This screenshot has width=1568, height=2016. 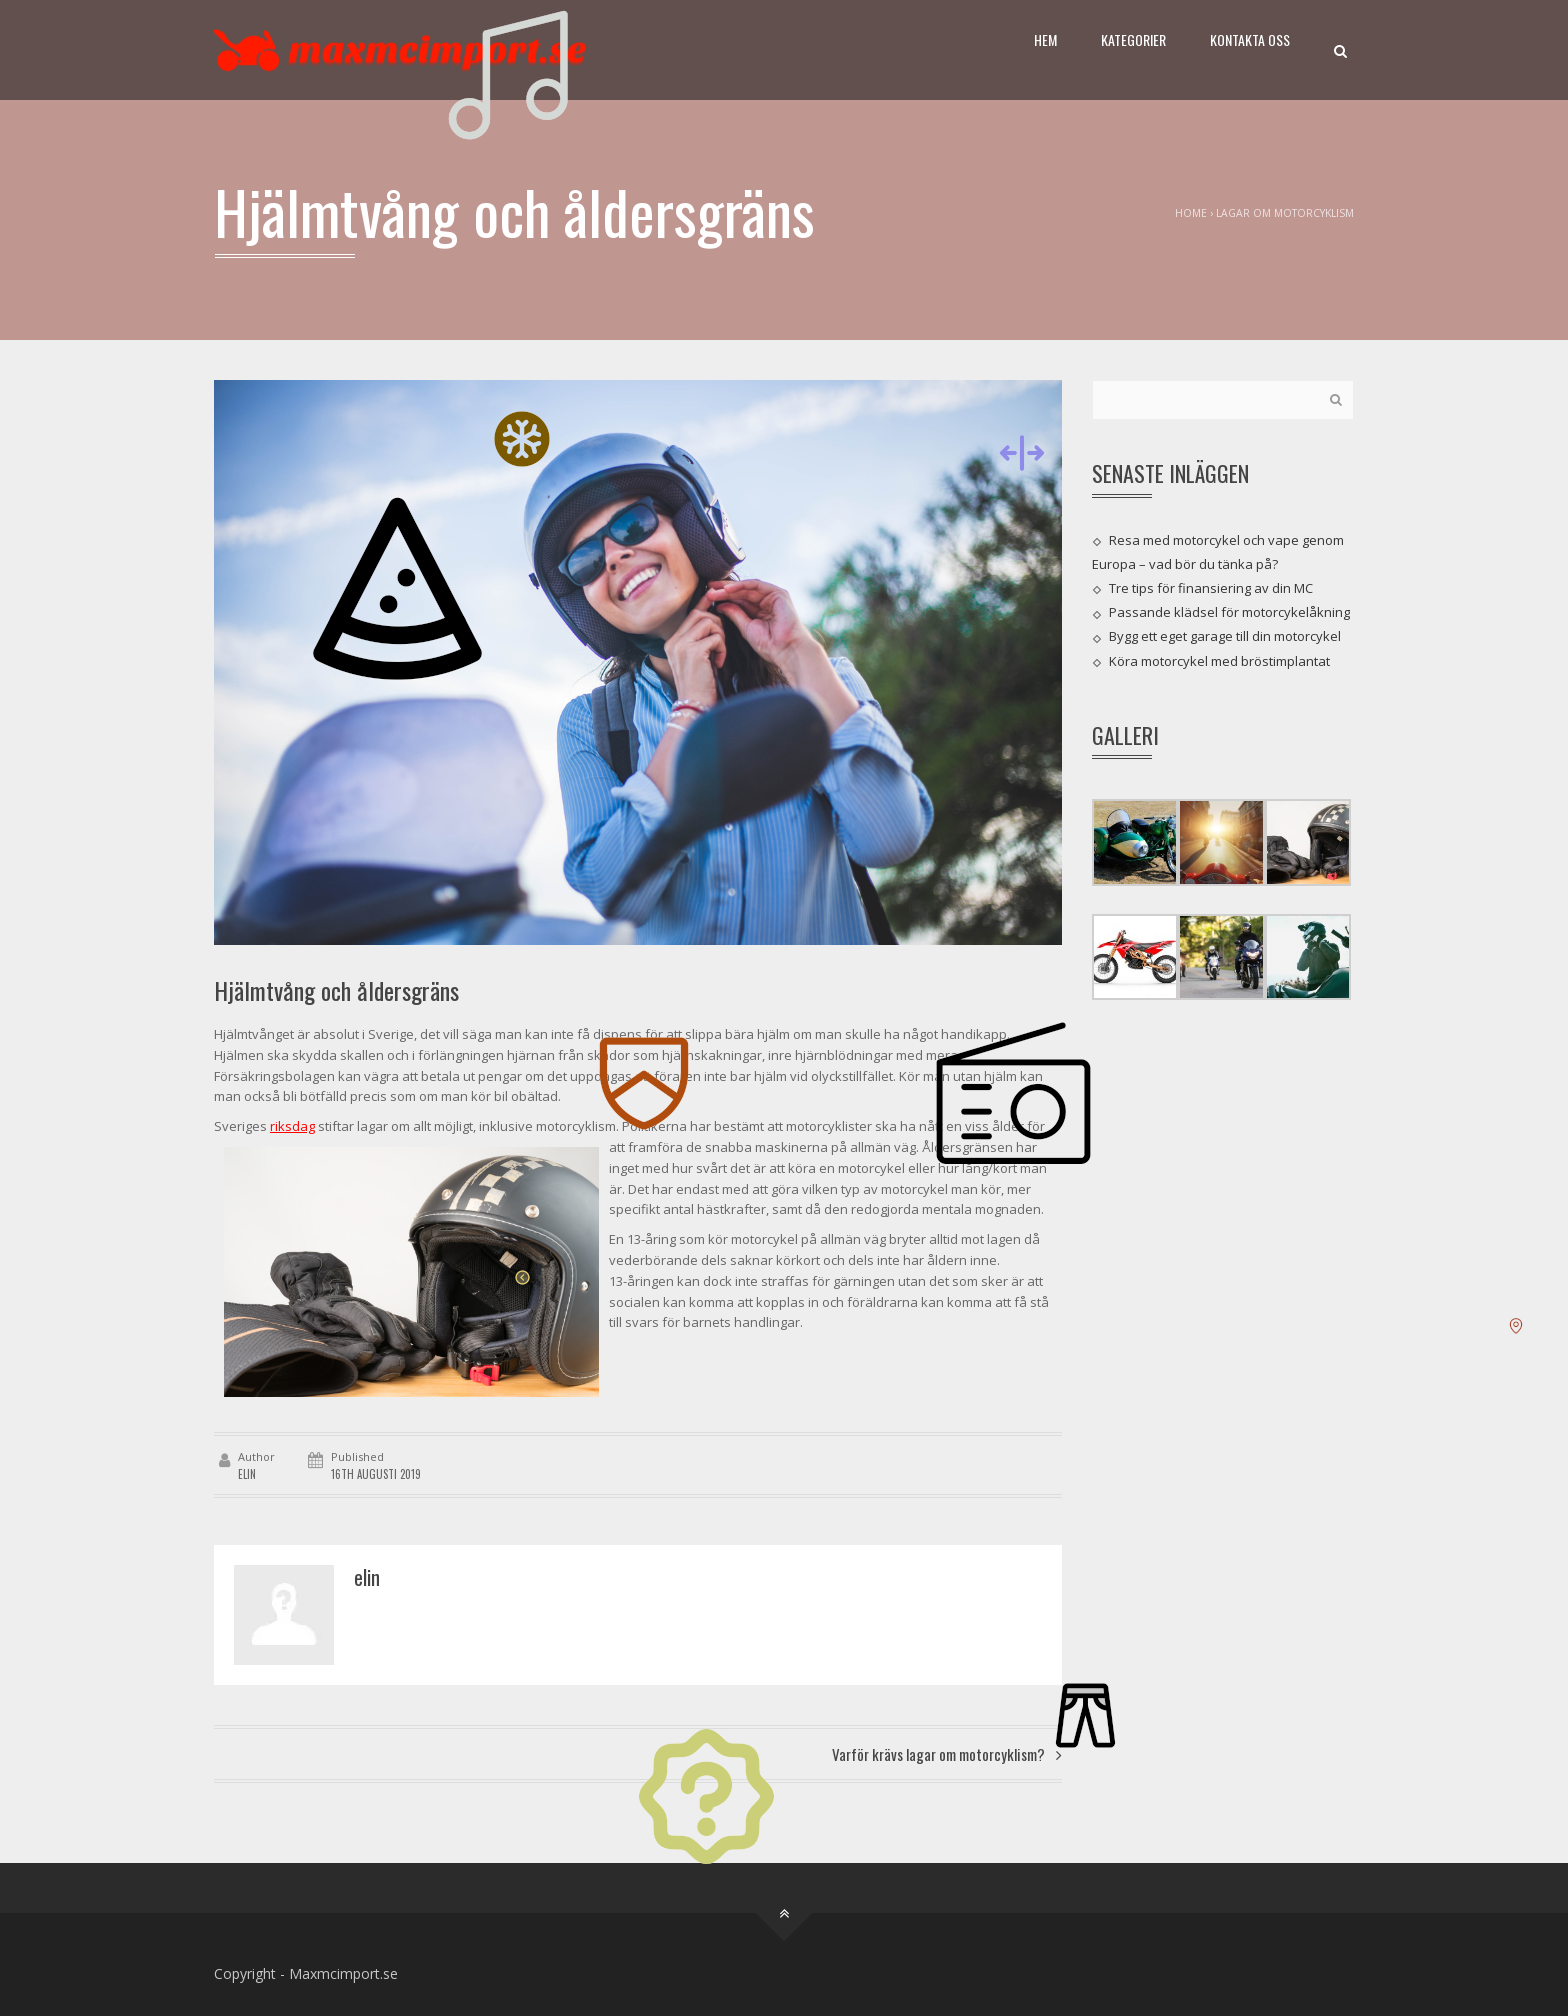 What do you see at coordinates (1085, 1715) in the screenshot?
I see `browse pants or bottoms in a clothing app` at bounding box center [1085, 1715].